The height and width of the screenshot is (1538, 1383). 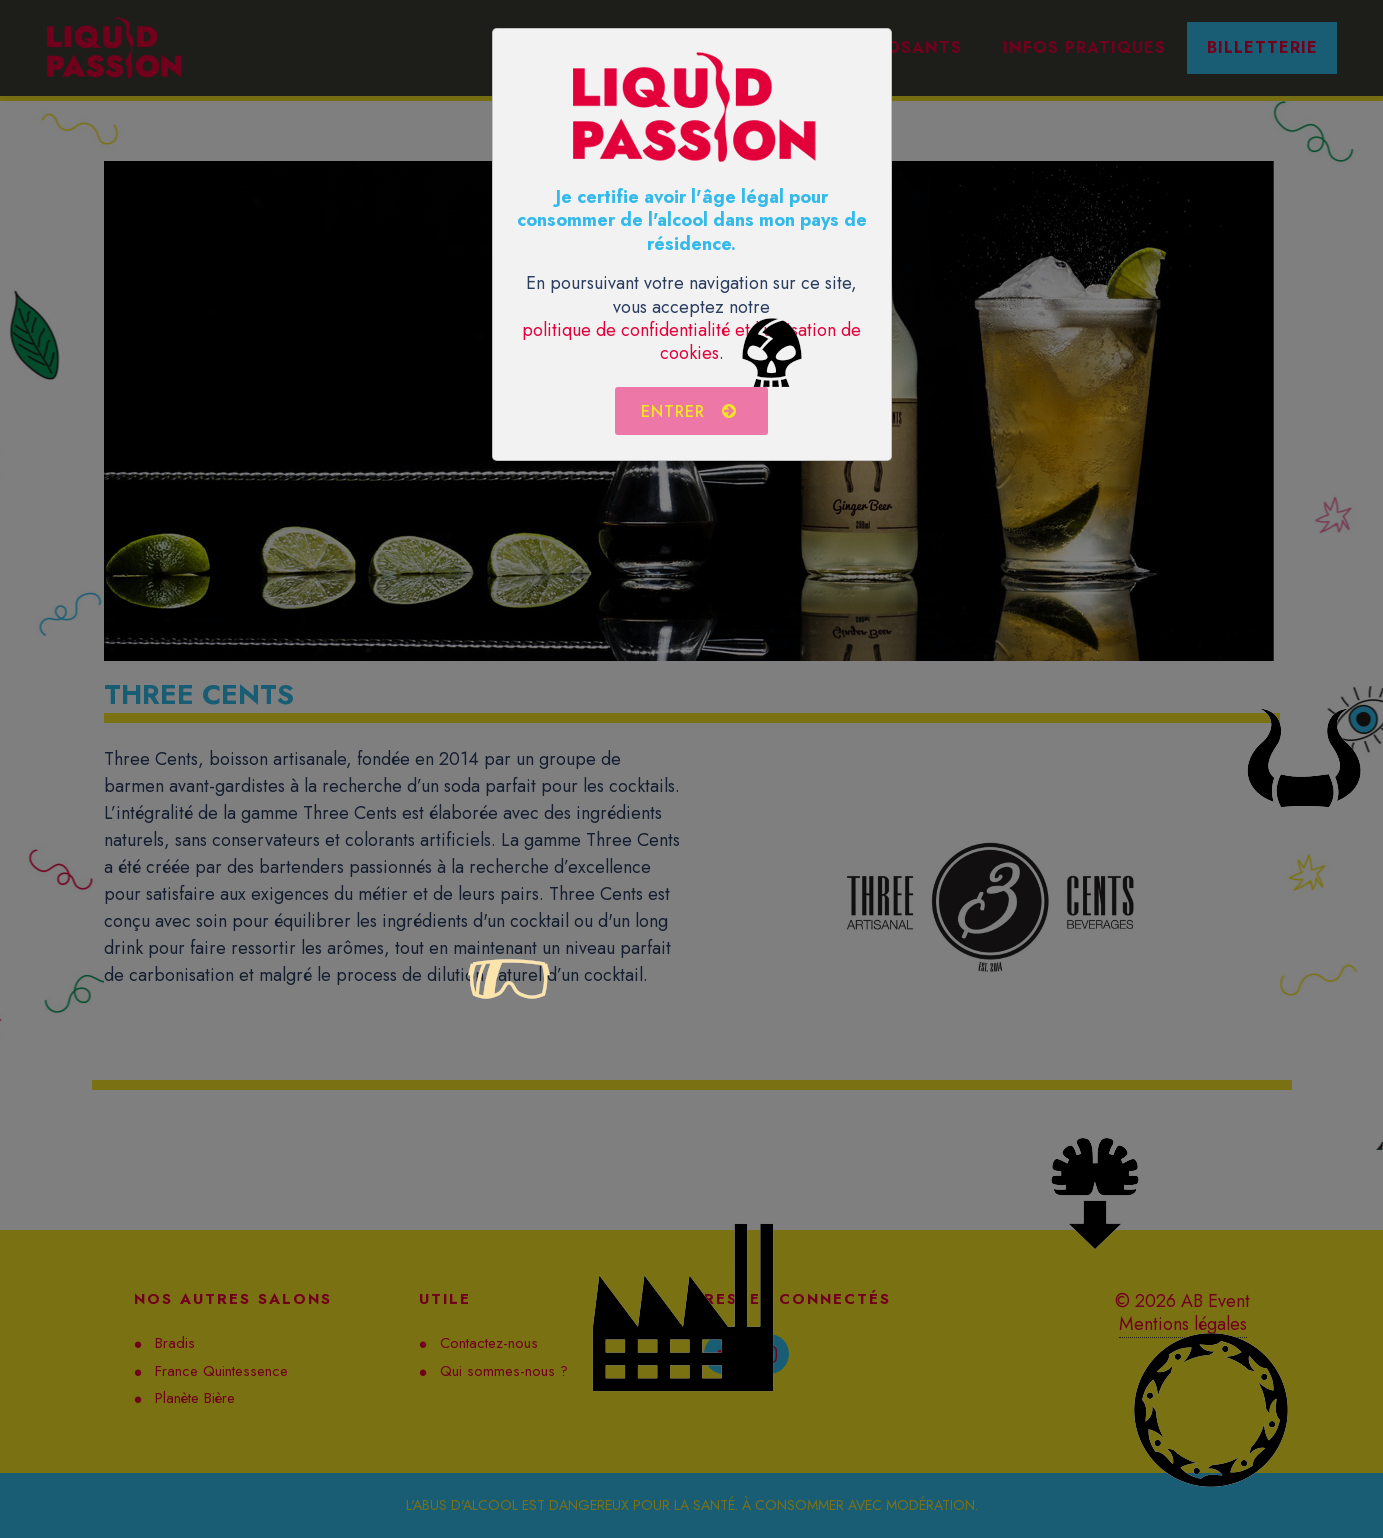 I want to click on harry potter themed game mode or content, so click(x=772, y=353).